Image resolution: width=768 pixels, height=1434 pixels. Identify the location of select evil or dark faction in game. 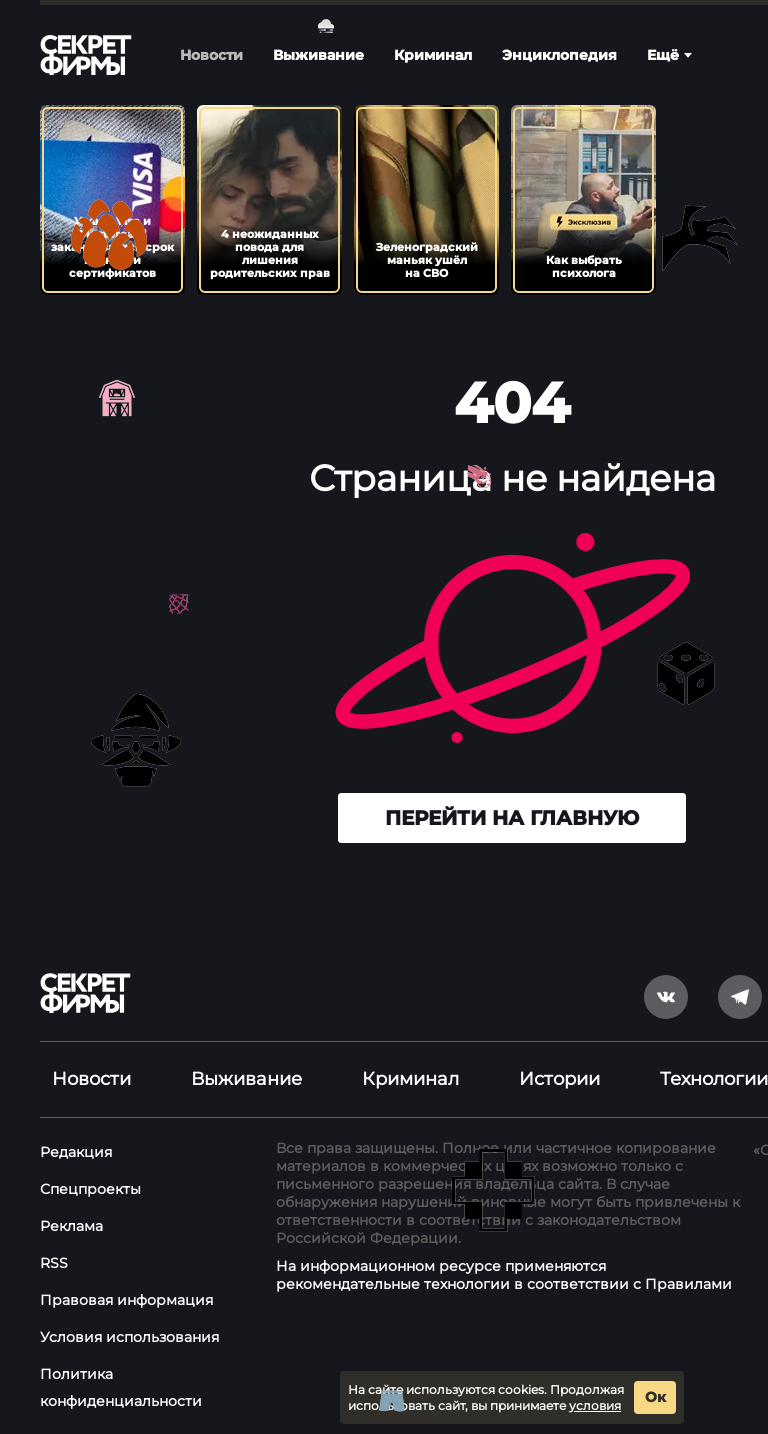
(700, 239).